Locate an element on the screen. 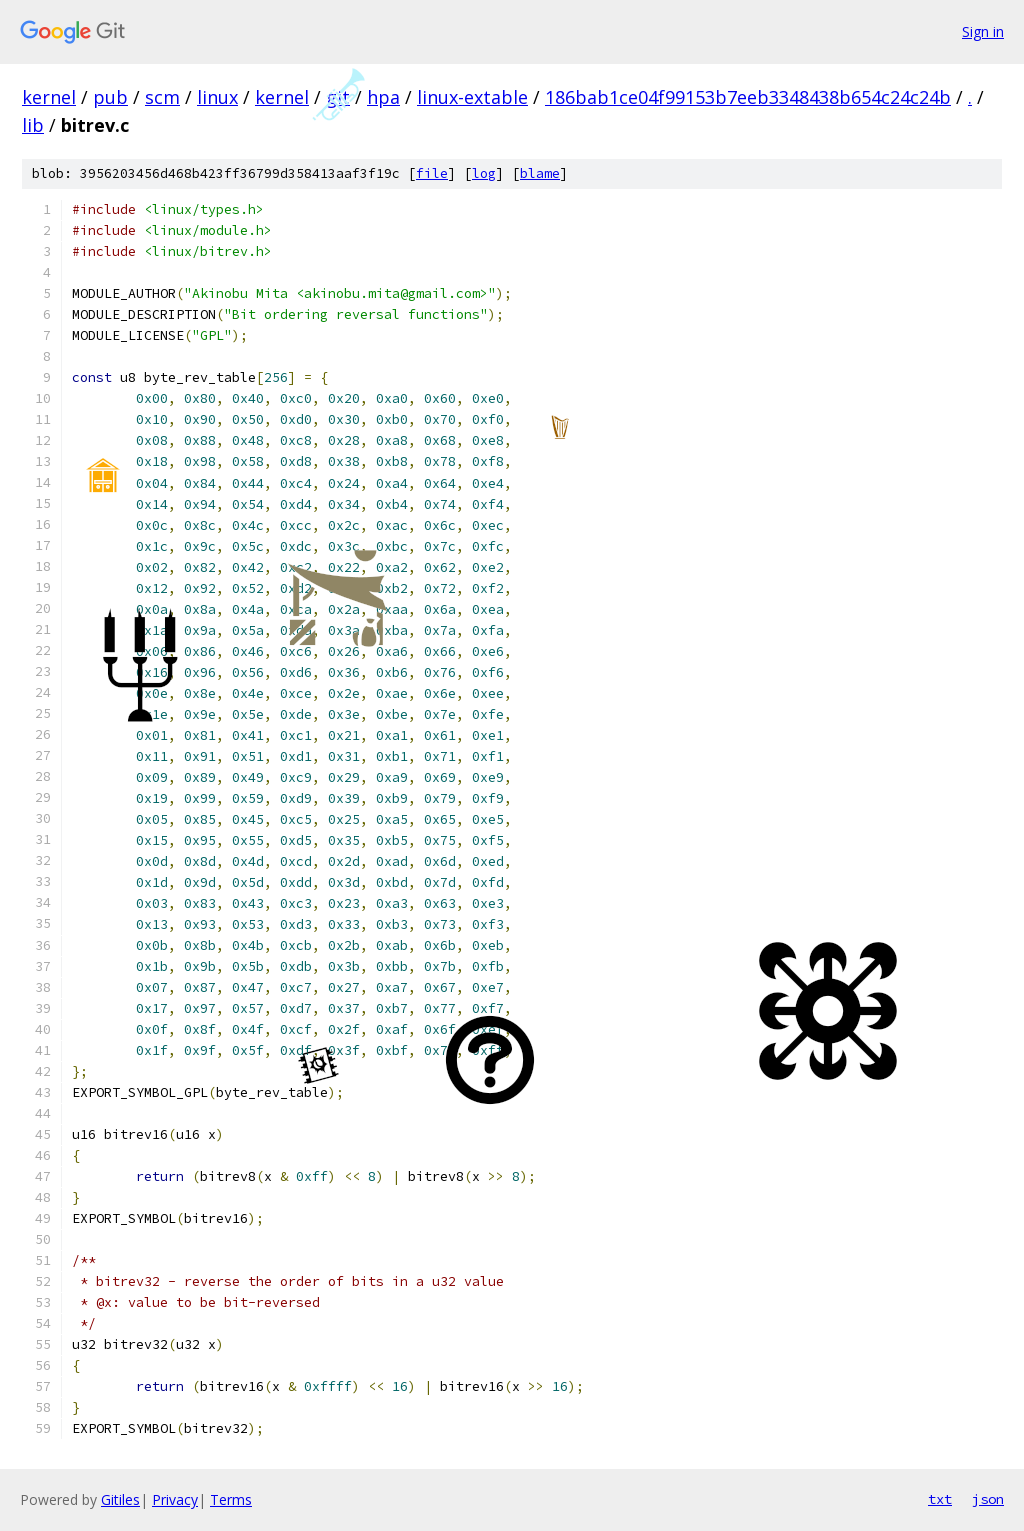  access temple or shrine location is located at coordinates (103, 475).